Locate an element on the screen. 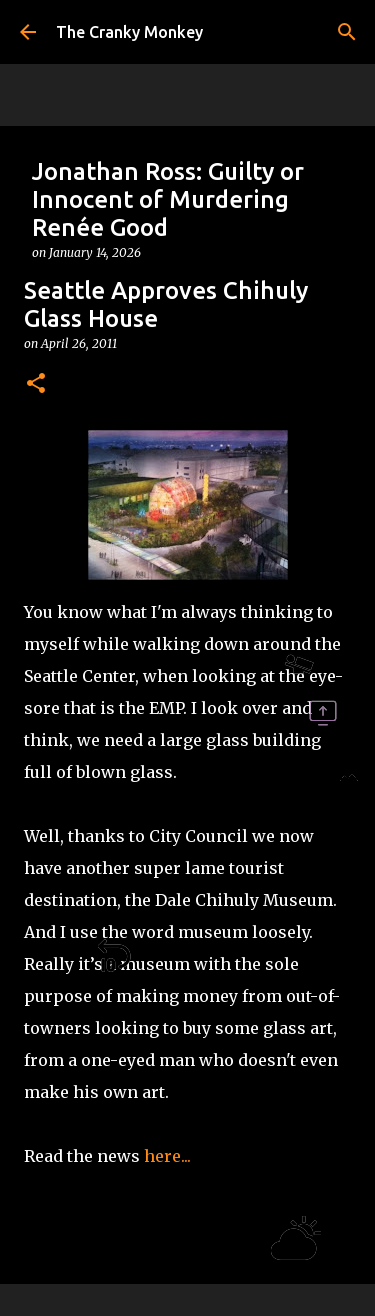  indicates lie-flat seat availability on flight is located at coordinates (298, 664).